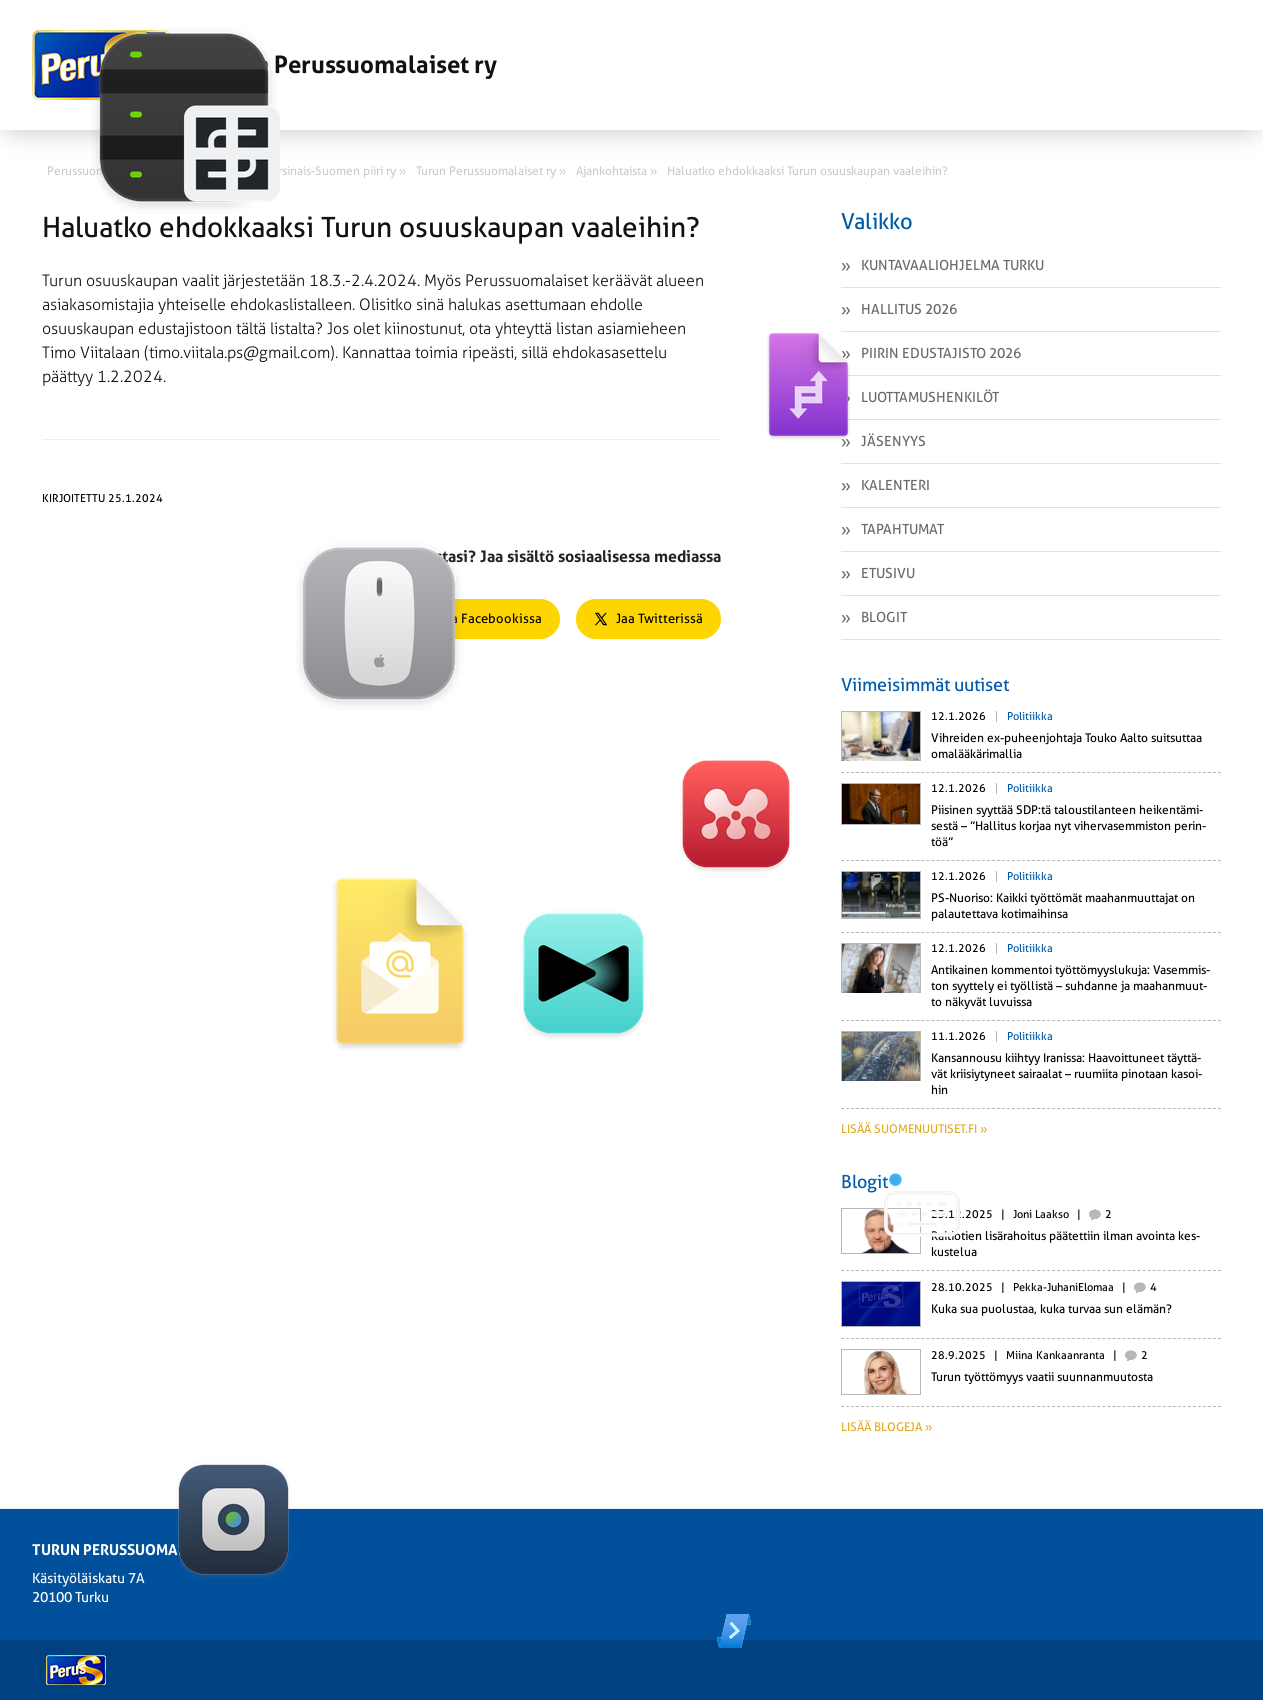 The height and width of the screenshot is (1700, 1263). I want to click on configure windows file sharing preferences, so click(185, 120).